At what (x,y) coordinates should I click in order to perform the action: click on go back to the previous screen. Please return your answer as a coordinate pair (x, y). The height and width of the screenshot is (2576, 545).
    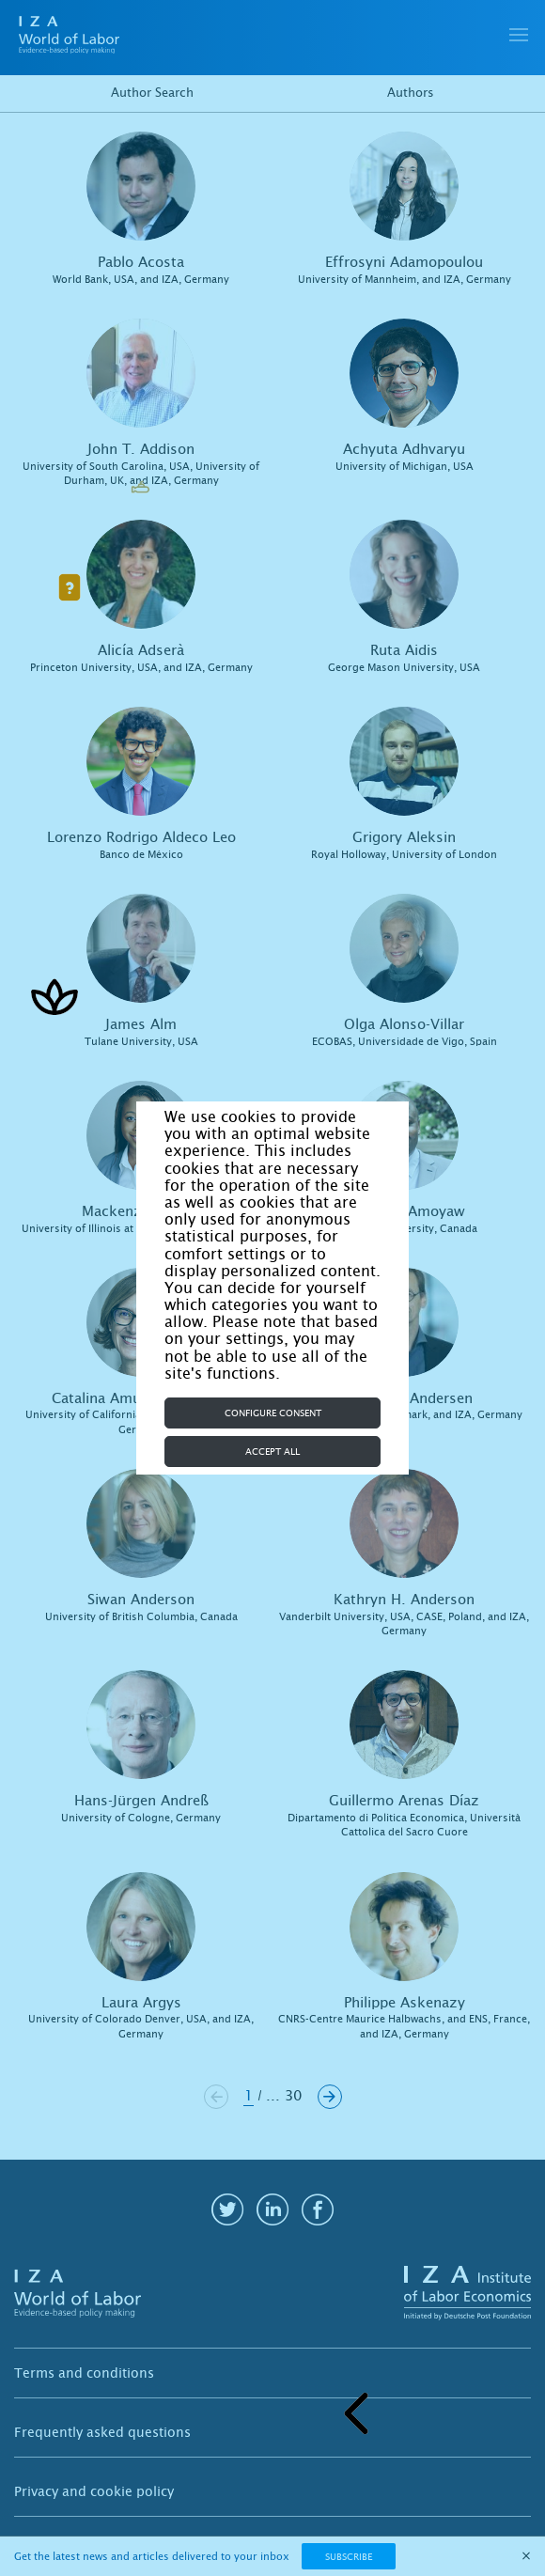
    Looking at the image, I should click on (356, 2413).